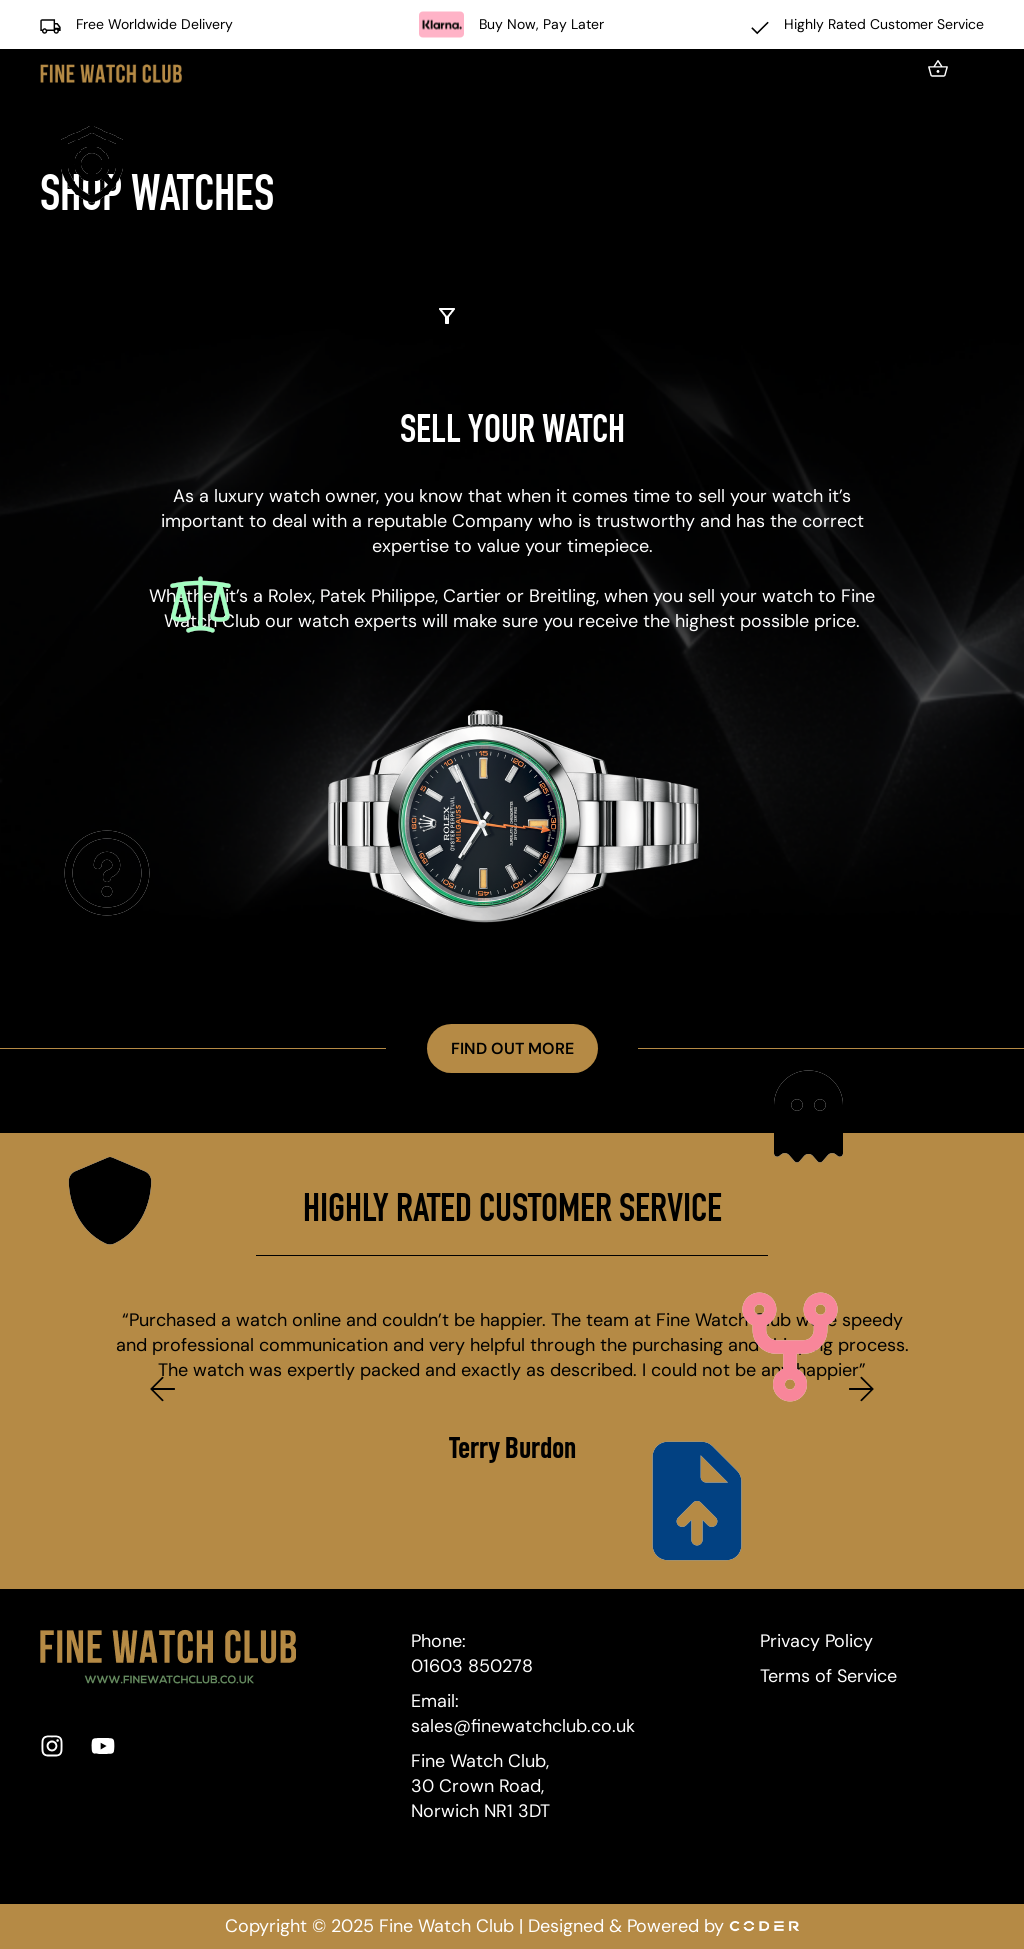 The height and width of the screenshot is (1949, 1024). I want to click on upload a file, so click(697, 1501).